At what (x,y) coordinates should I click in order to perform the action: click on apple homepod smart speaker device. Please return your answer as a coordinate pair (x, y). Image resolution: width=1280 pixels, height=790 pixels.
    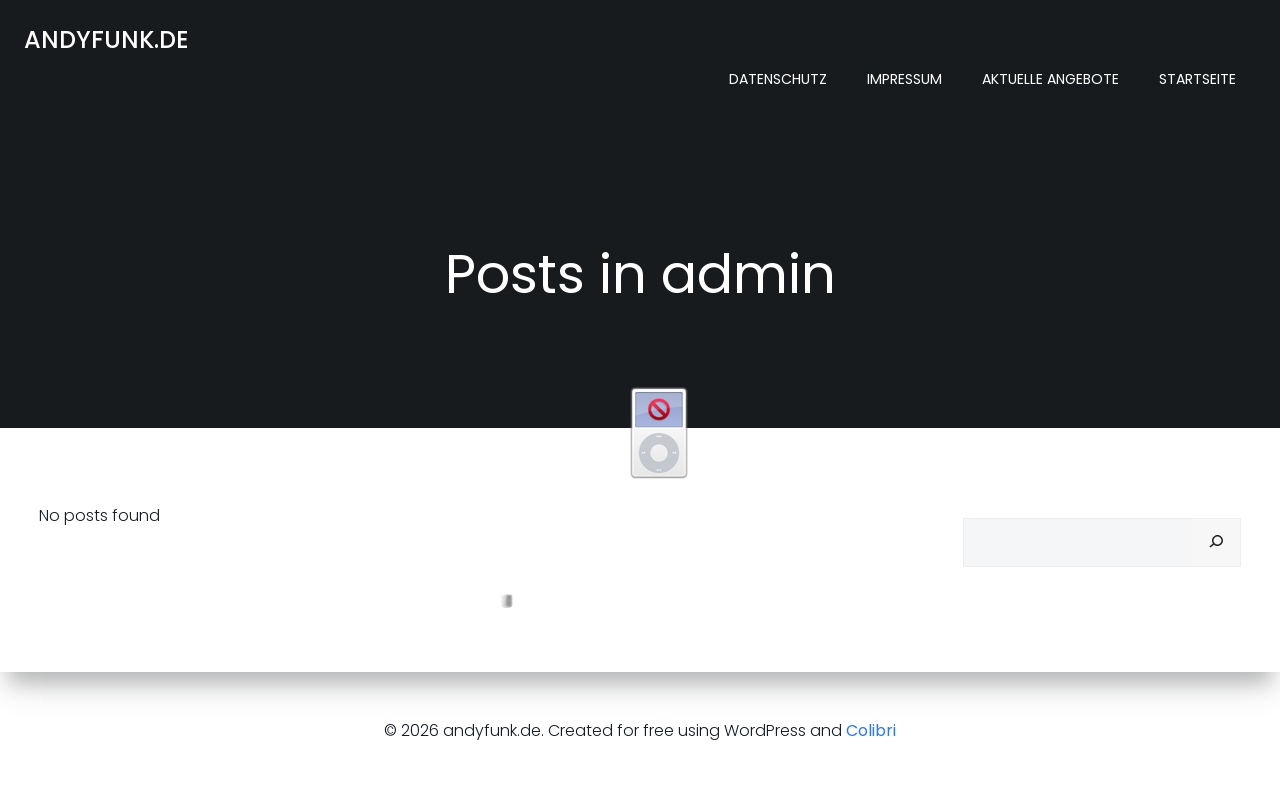
    Looking at the image, I should click on (507, 601).